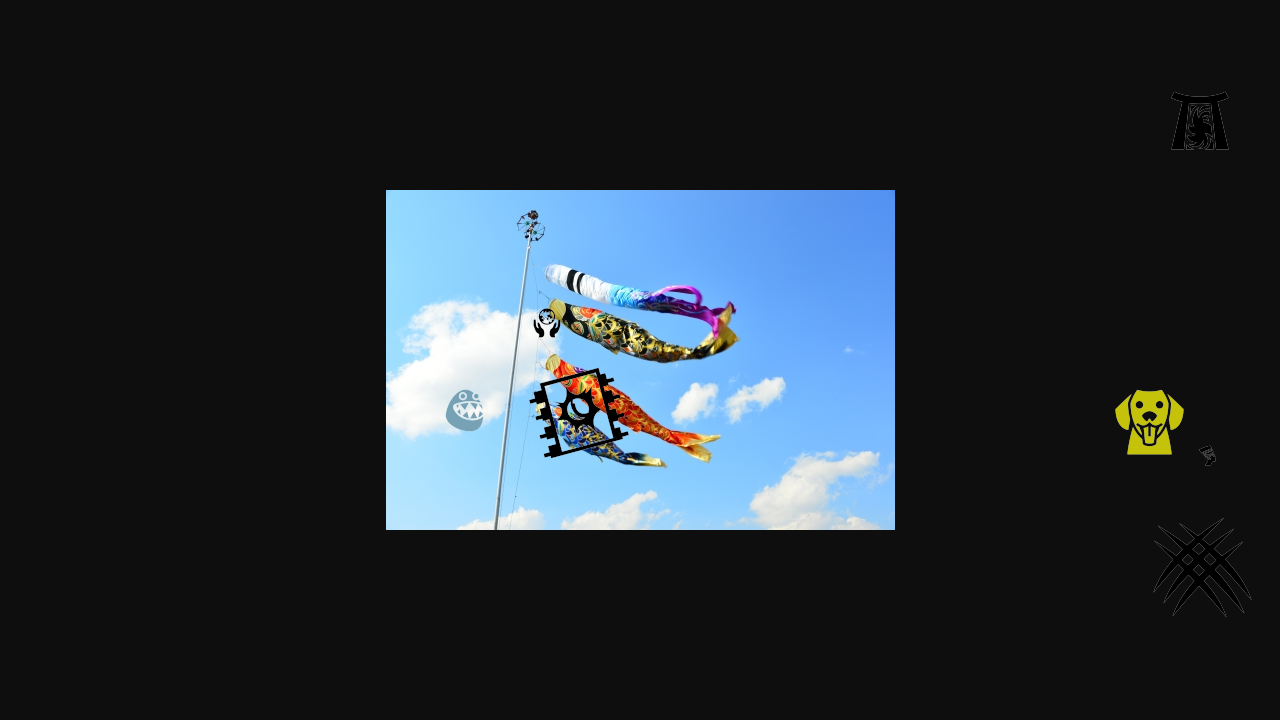  Describe the element at coordinates (1149, 420) in the screenshot. I see `view pet profile or pet-related features` at that location.